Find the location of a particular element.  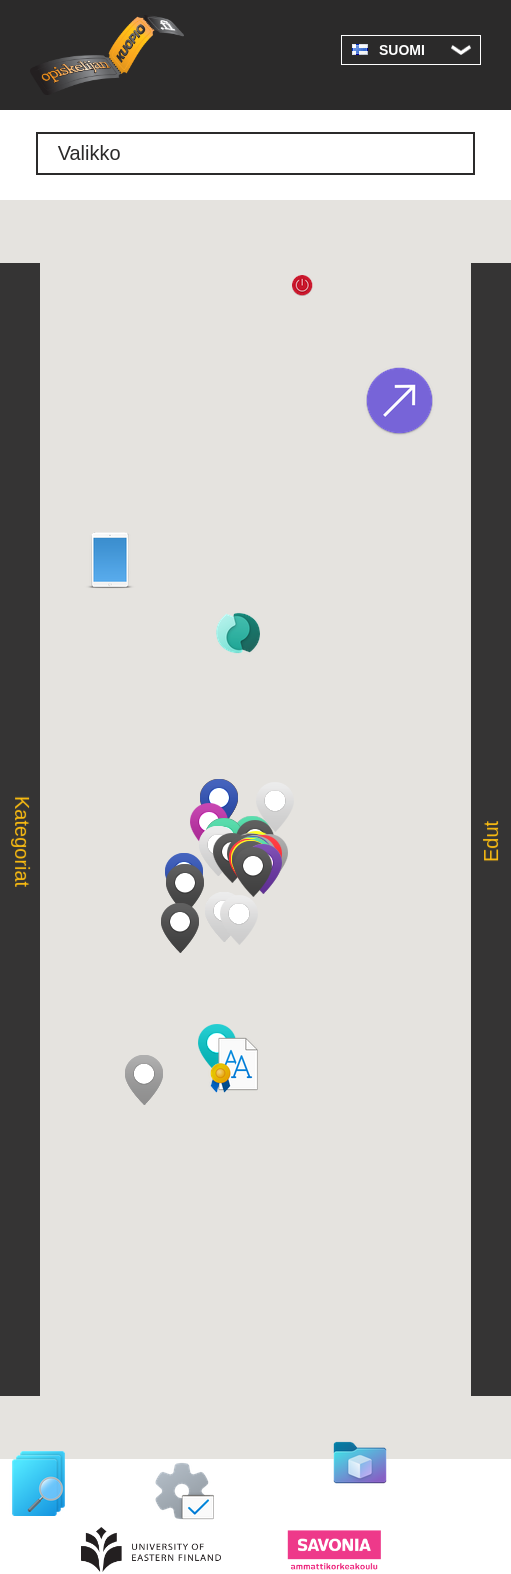

indicates a symbolic link or shortcut to another file is located at coordinates (399, 400).